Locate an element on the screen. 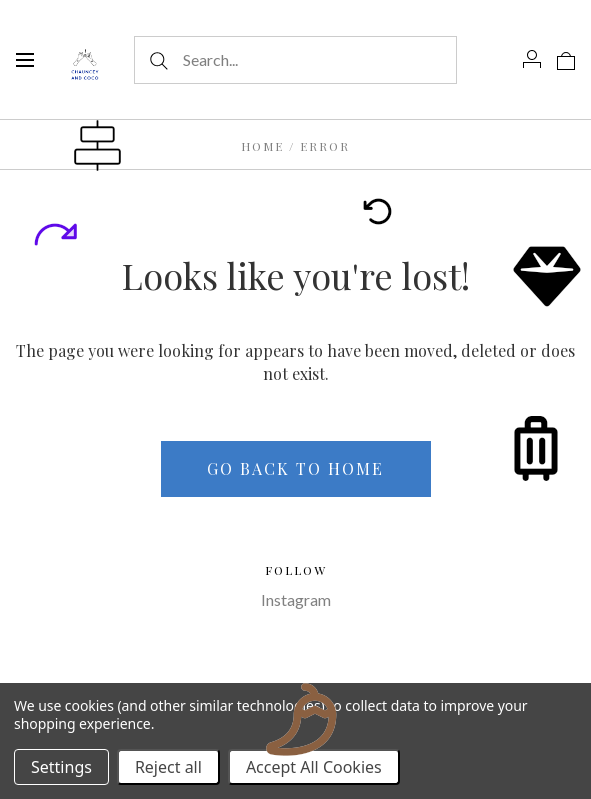 This screenshot has height=799, width=591. access travel or trip planning features is located at coordinates (536, 449).